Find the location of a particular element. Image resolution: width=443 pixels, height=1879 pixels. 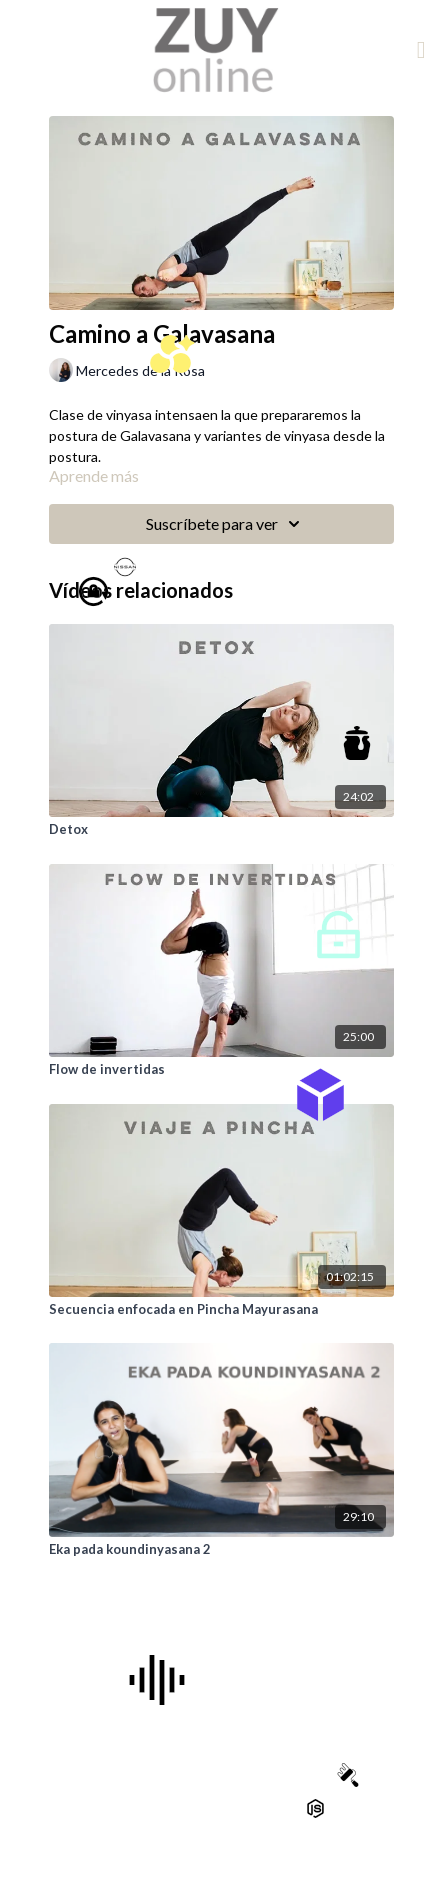

unlock a secured item or feature is located at coordinates (338, 934).